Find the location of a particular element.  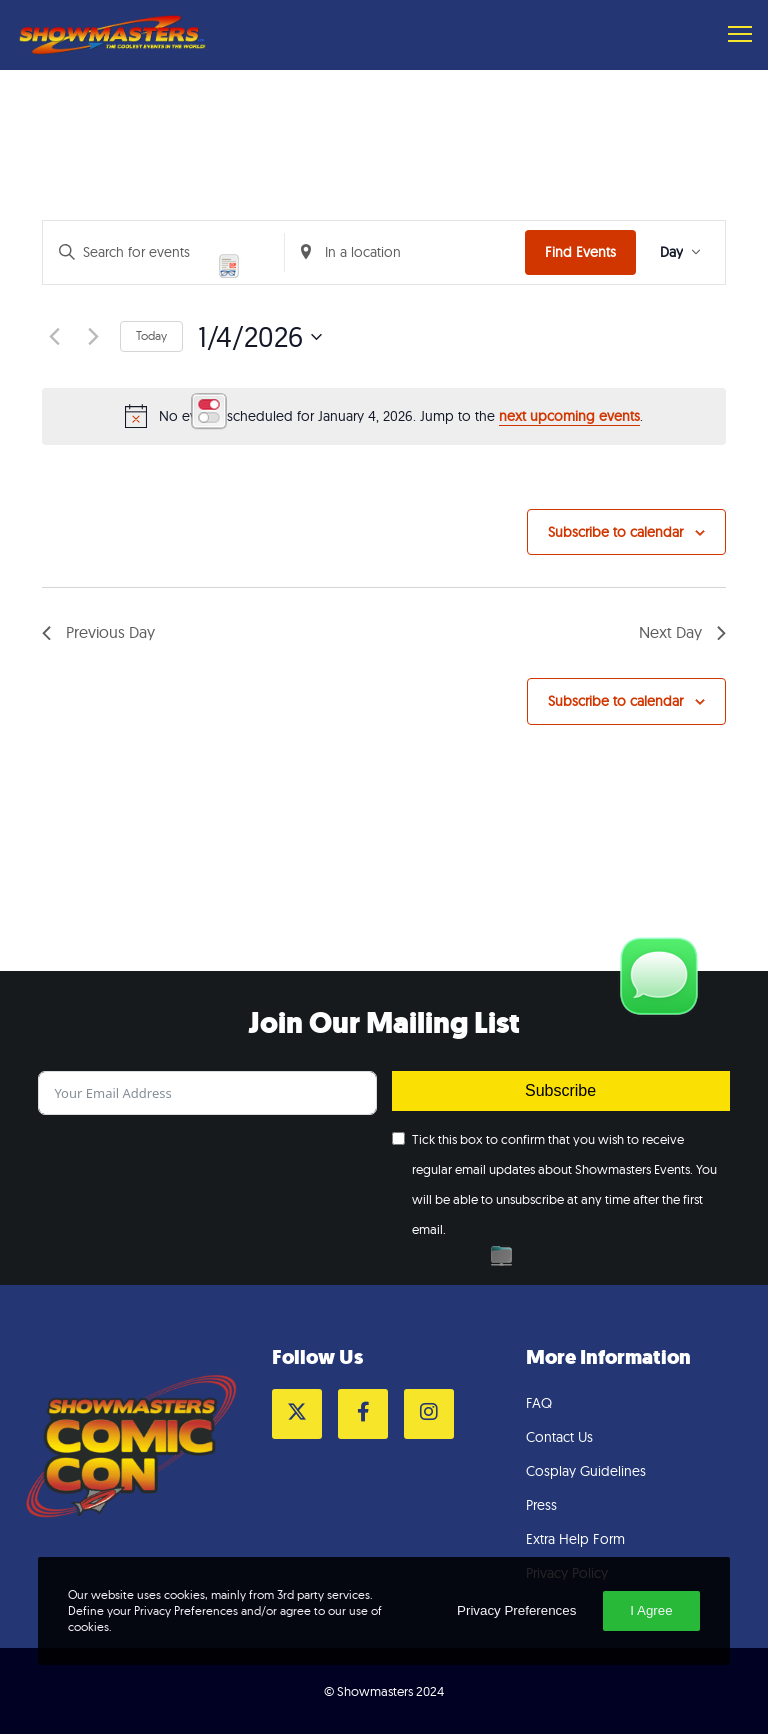

open system settings or preferences is located at coordinates (209, 411).